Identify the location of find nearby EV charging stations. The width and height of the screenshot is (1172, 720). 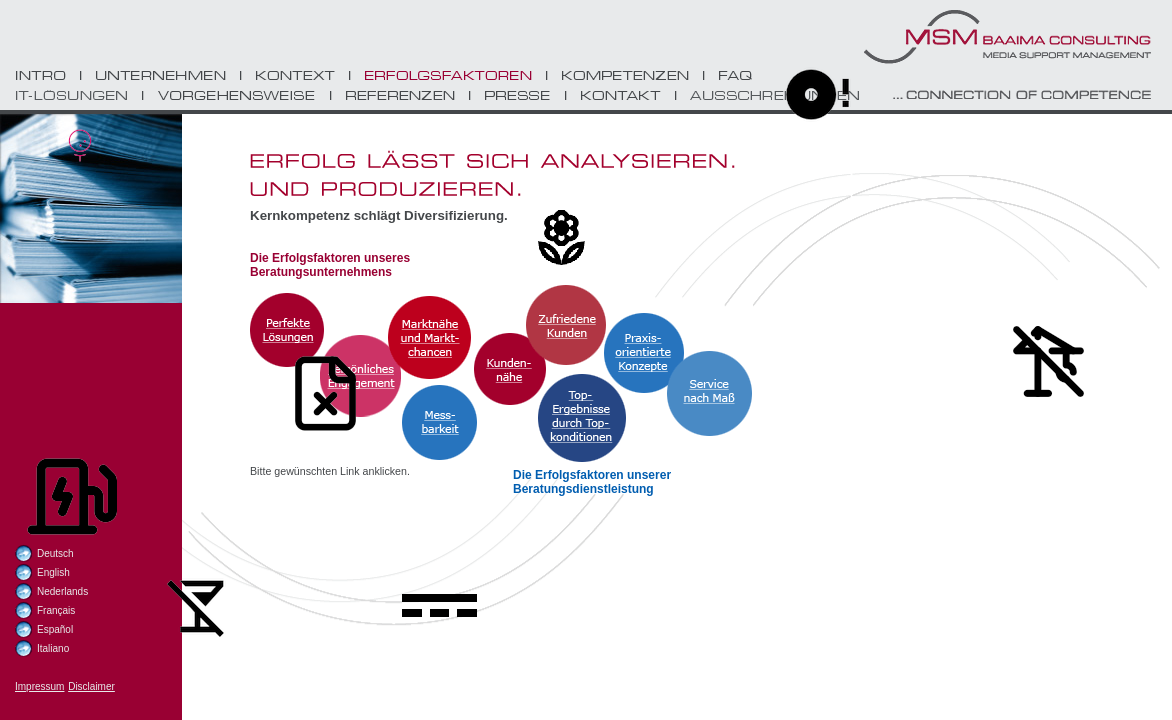
(68, 496).